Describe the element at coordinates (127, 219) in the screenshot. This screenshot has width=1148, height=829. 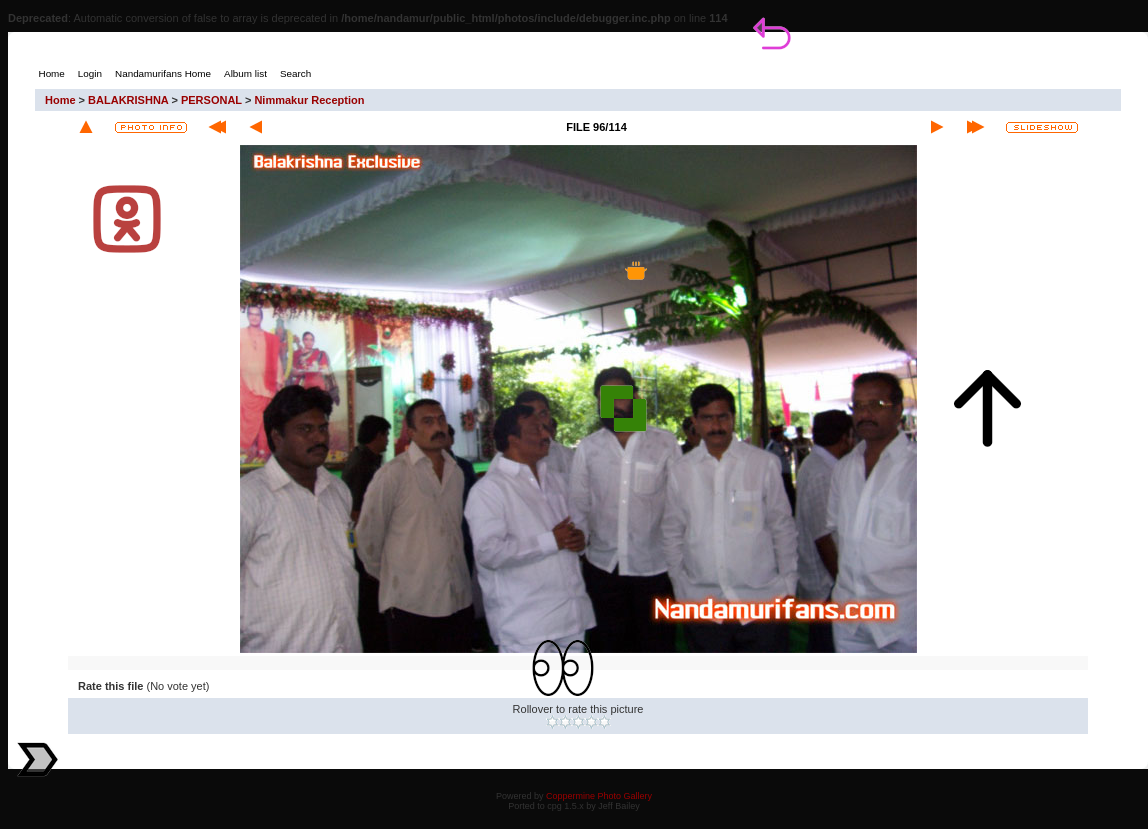
I see `open ok.ru social network` at that location.